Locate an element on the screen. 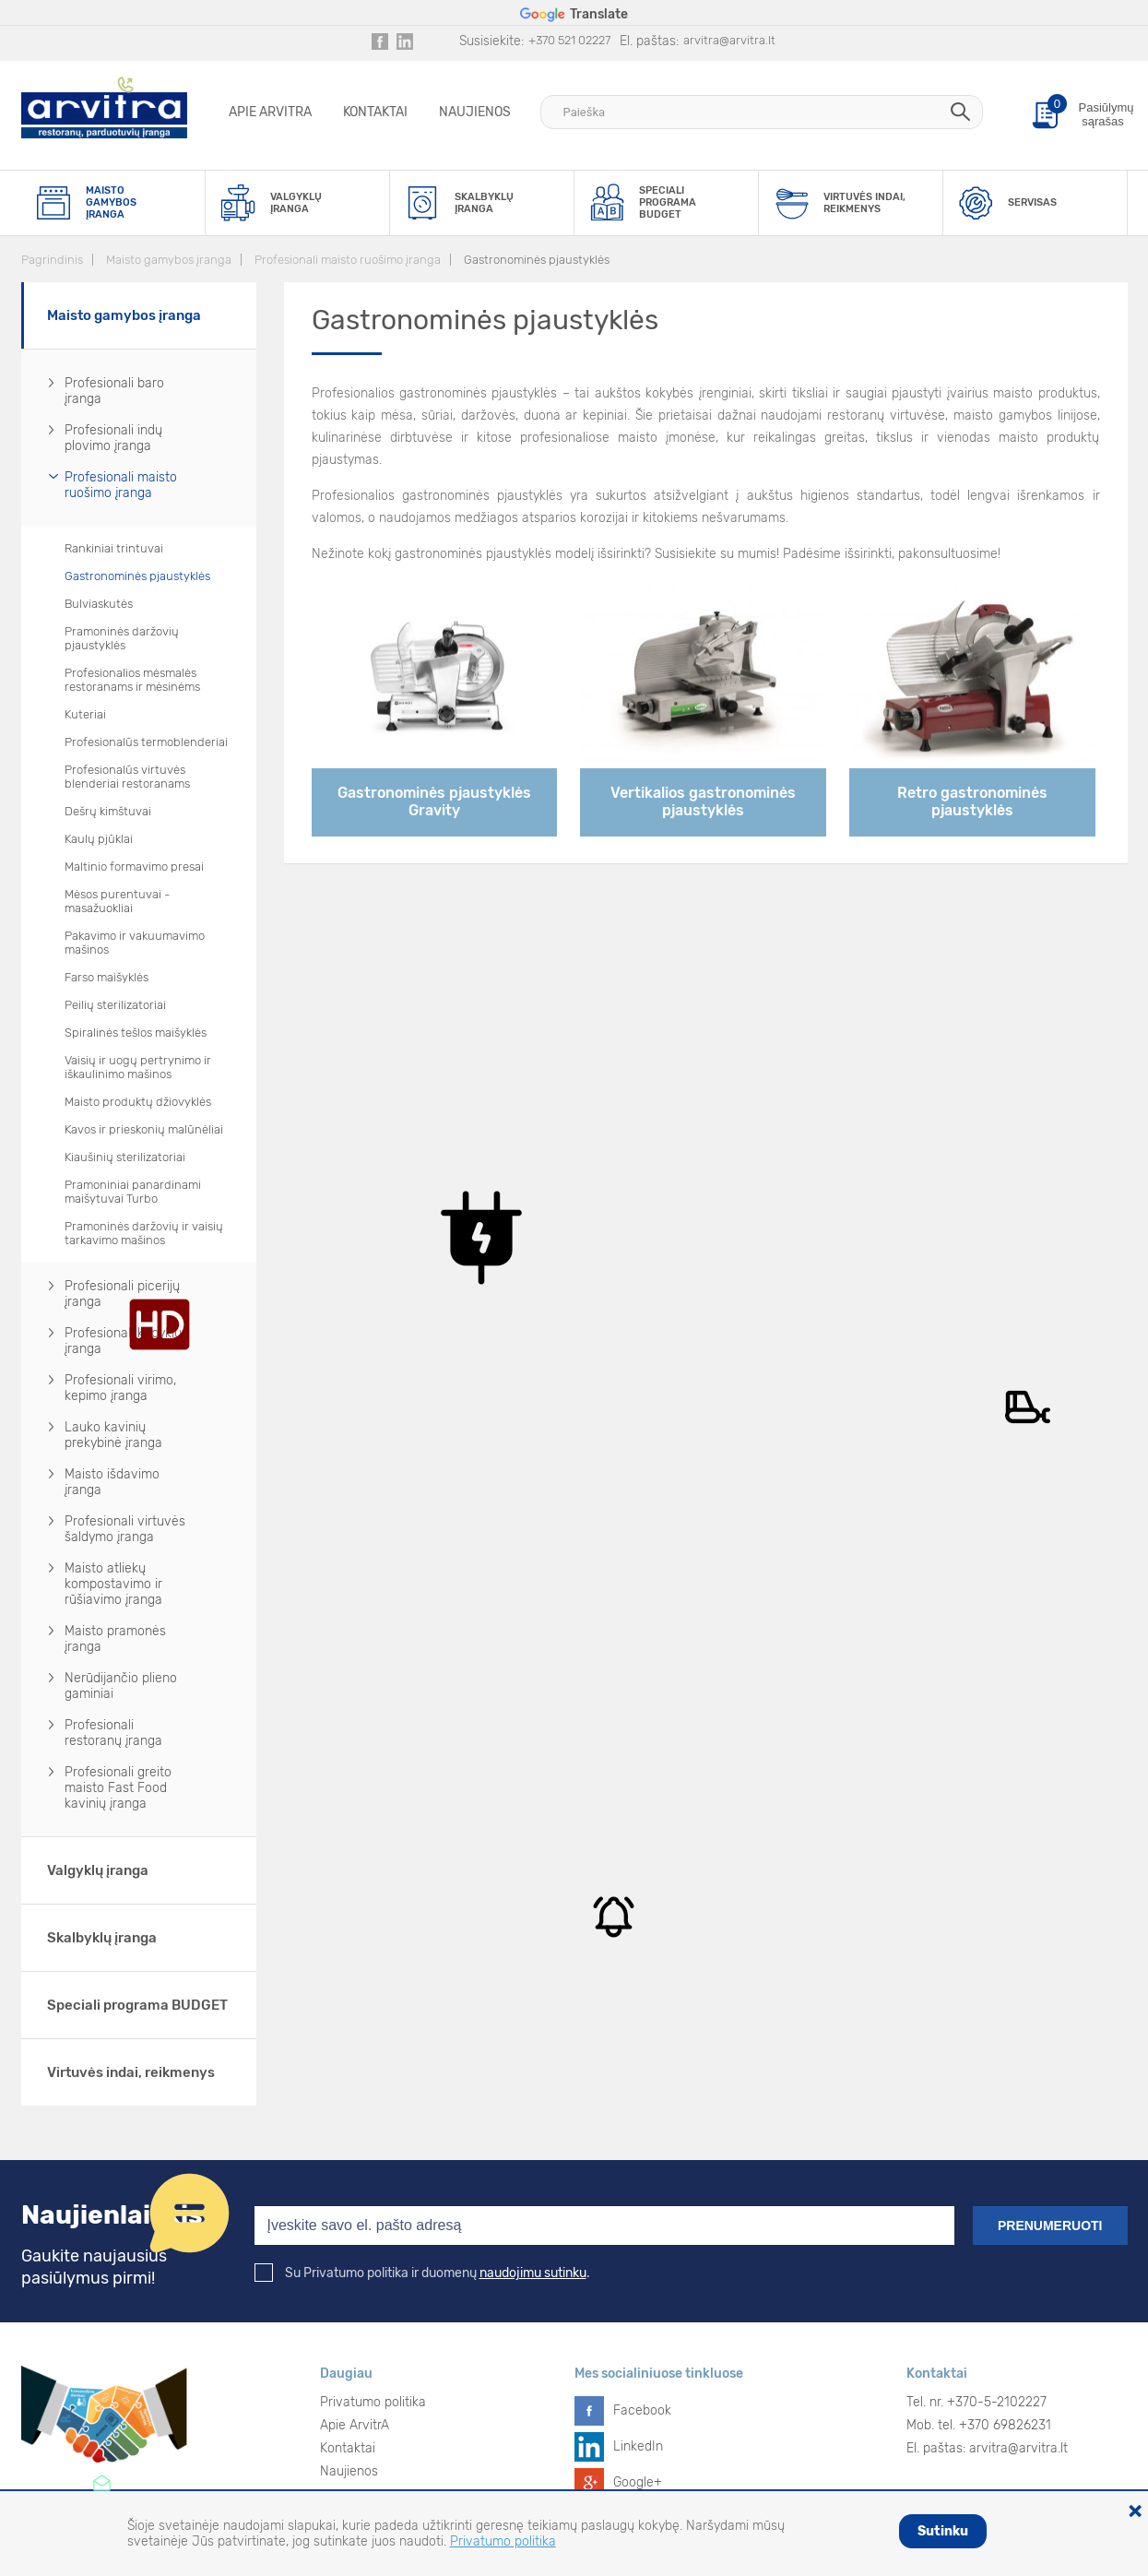 This screenshot has height=2576, width=1148. view open or read messages is located at coordinates (101, 2483).